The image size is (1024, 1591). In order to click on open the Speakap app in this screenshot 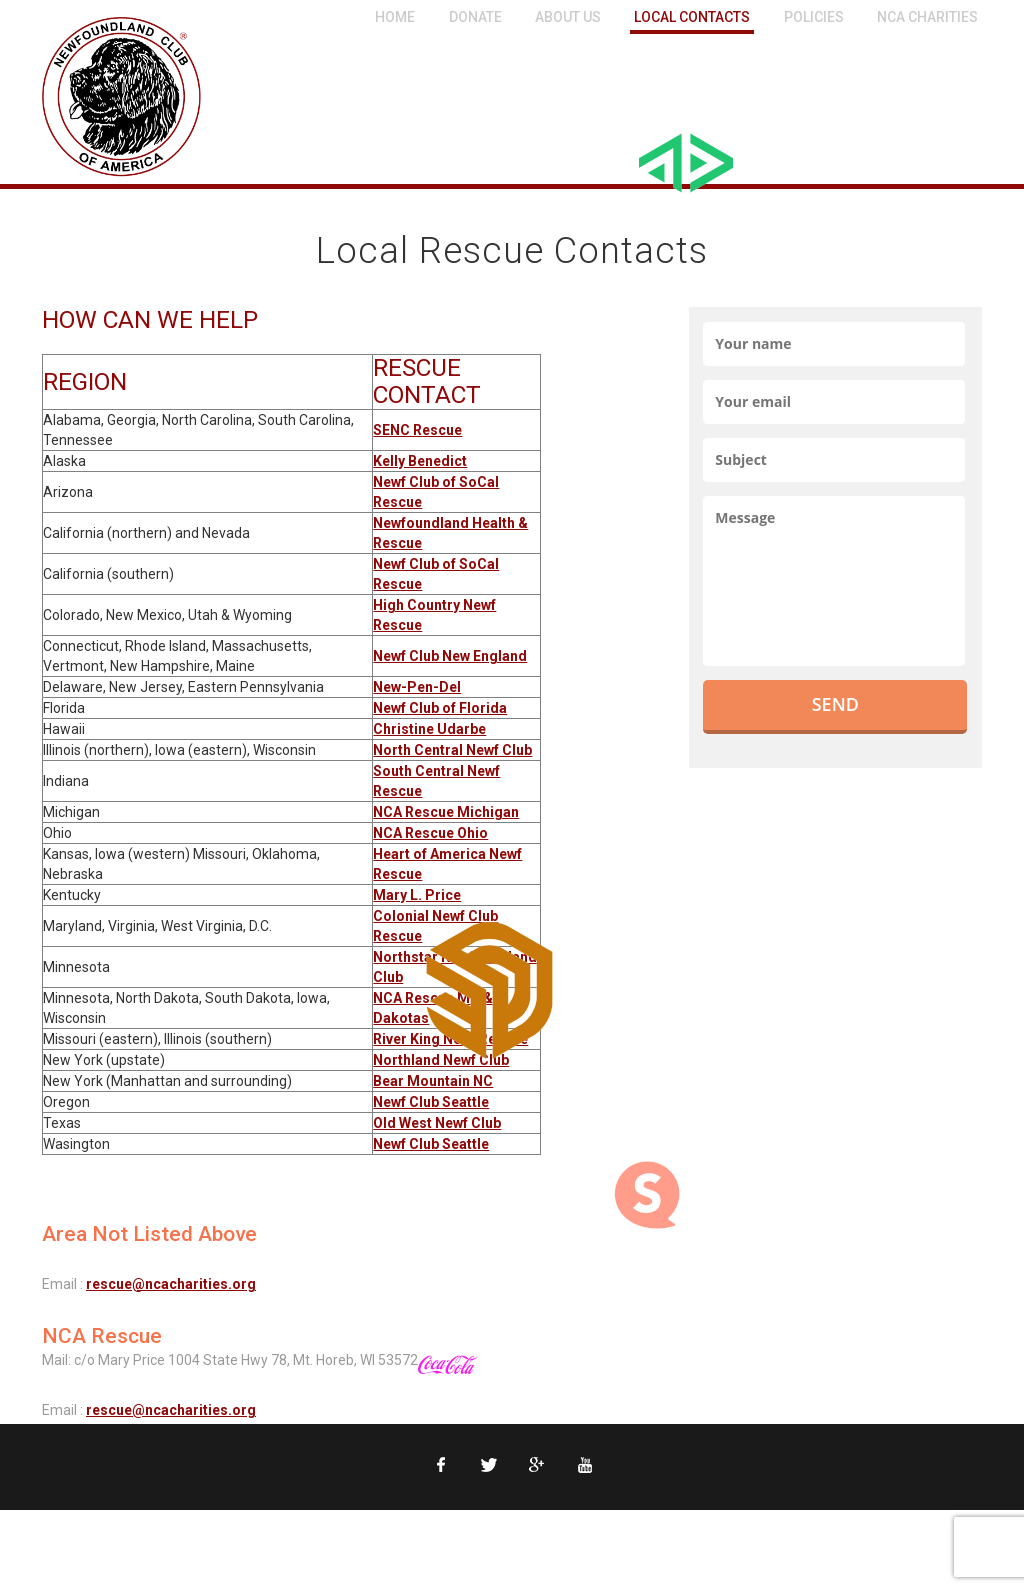, I will do `click(647, 1195)`.